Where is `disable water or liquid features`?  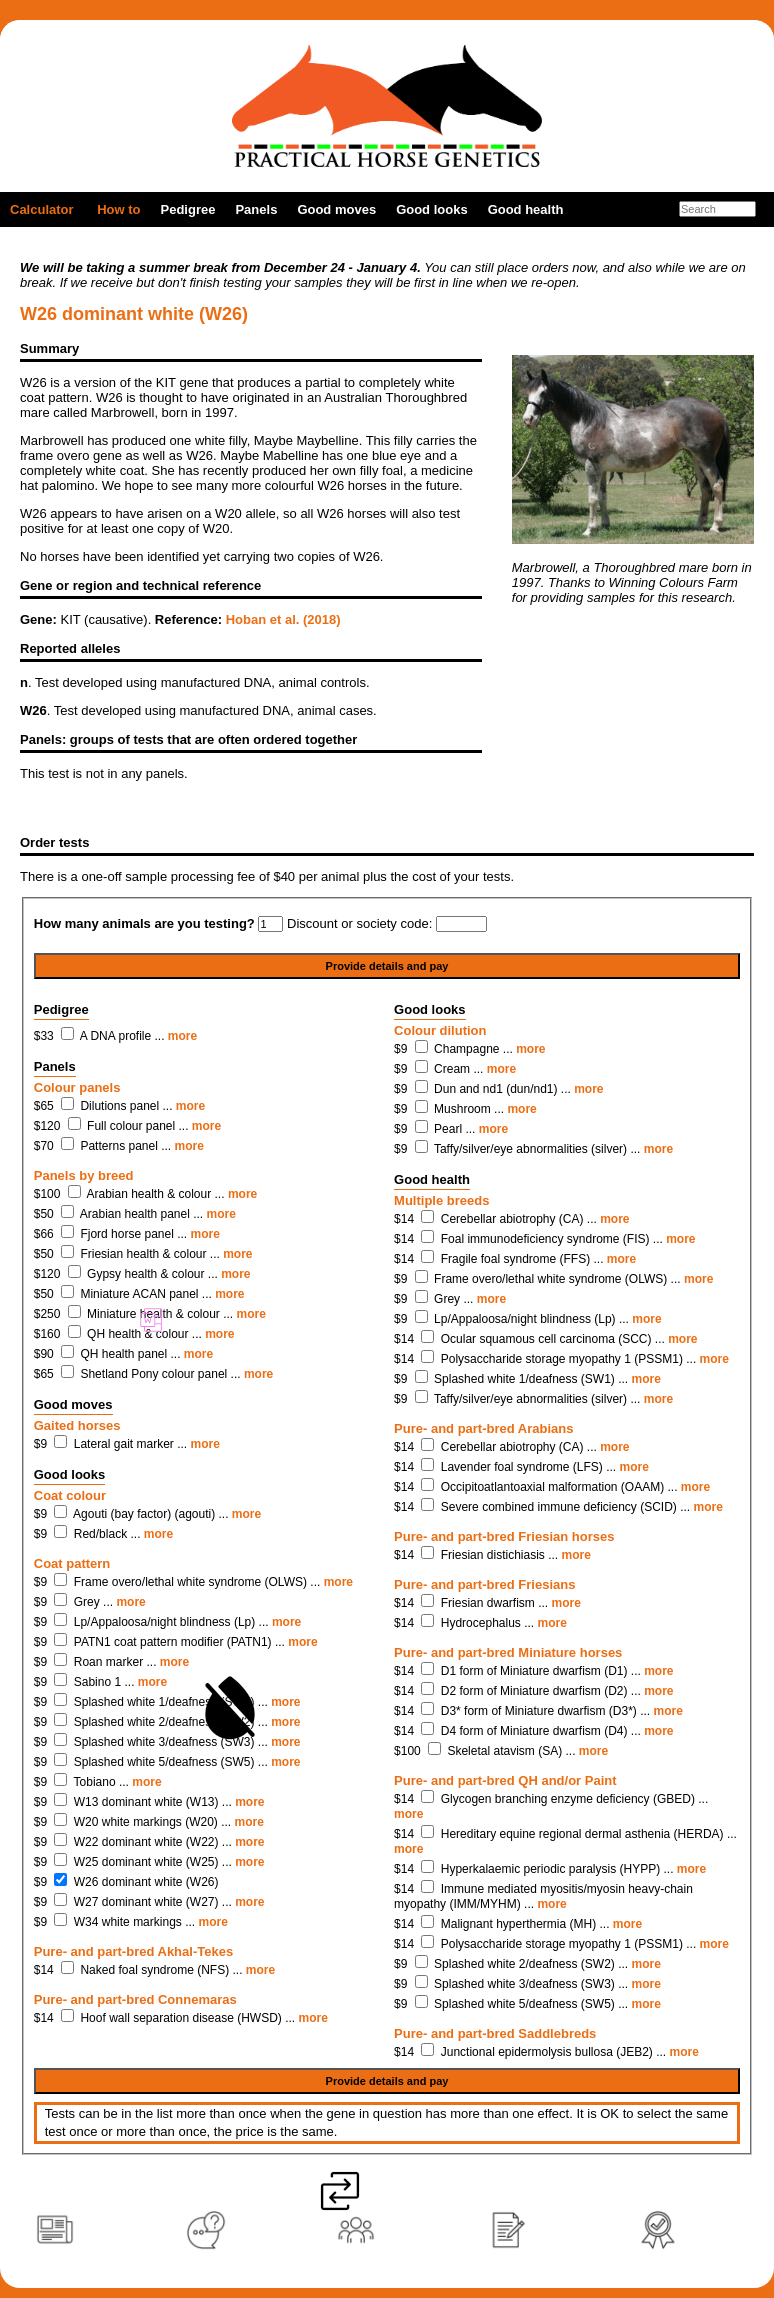
disable water or liquid features is located at coordinates (230, 1710).